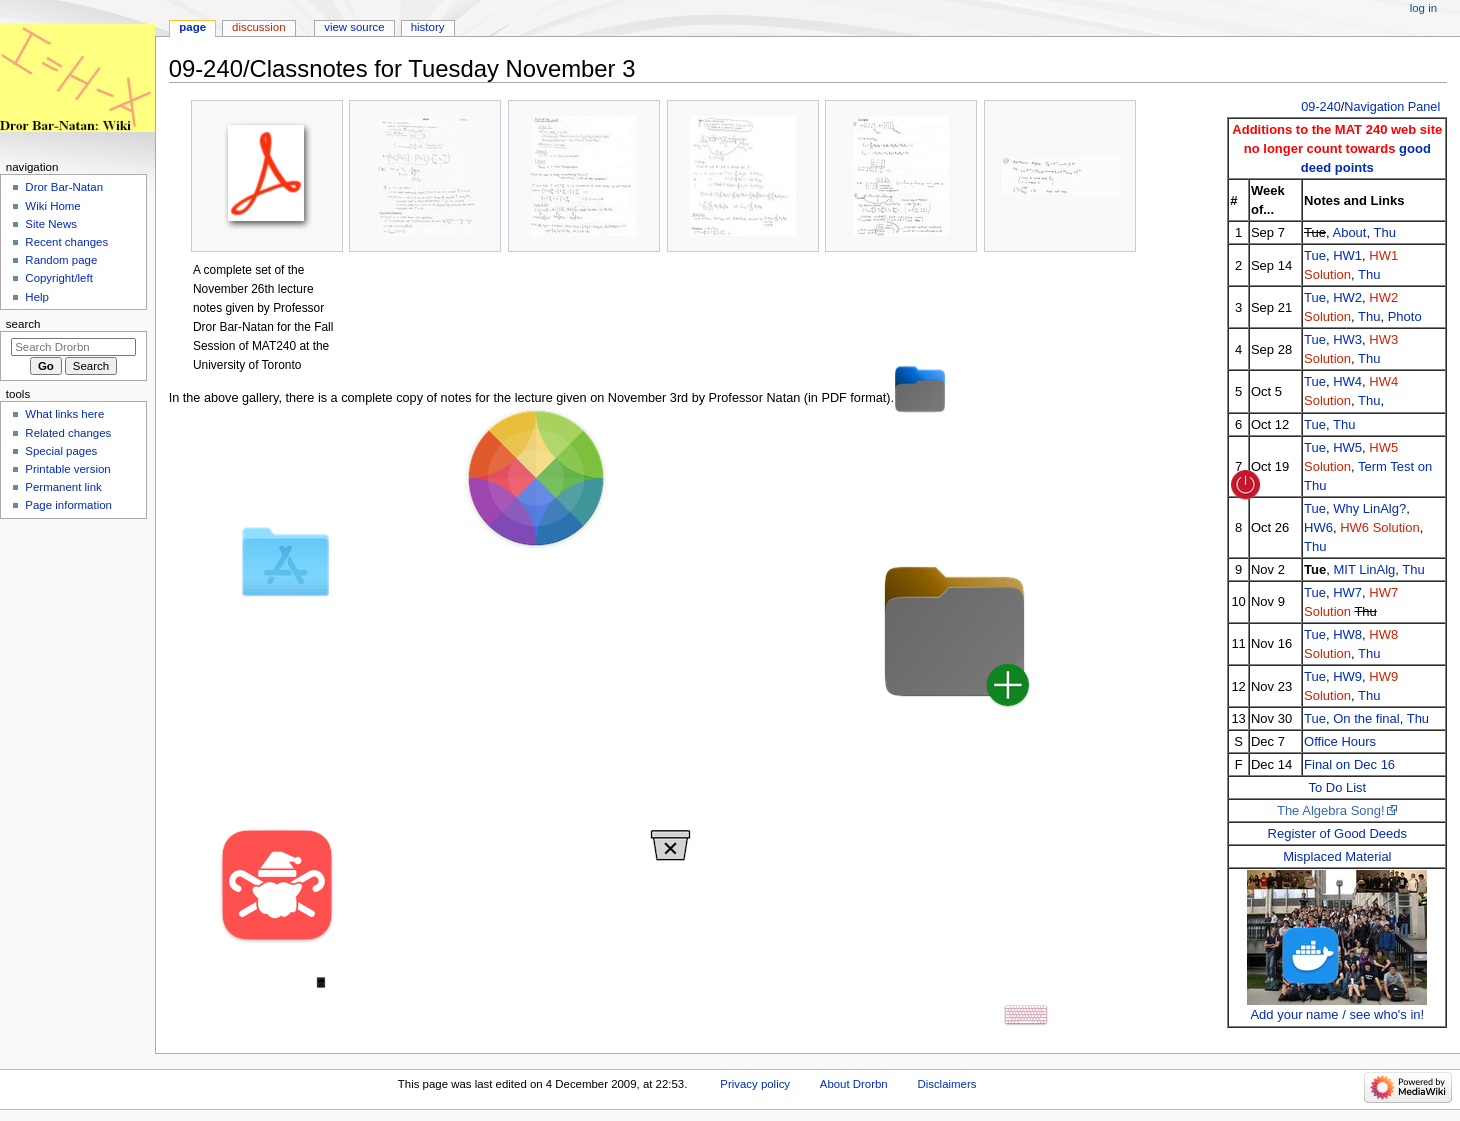  I want to click on open Docker Desktop application, so click(1310, 955).